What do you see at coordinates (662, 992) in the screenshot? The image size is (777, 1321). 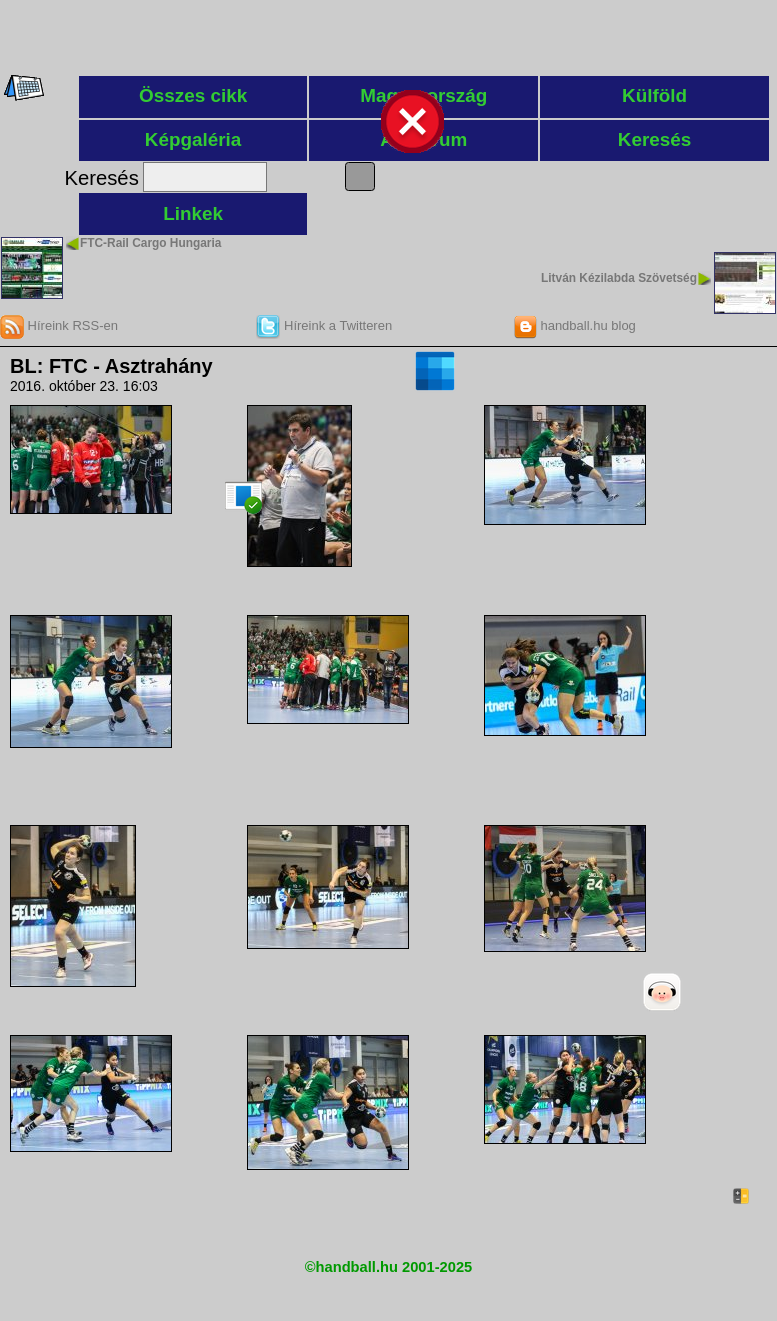 I see `open spek audio spectrum analyzer app` at bounding box center [662, 992].